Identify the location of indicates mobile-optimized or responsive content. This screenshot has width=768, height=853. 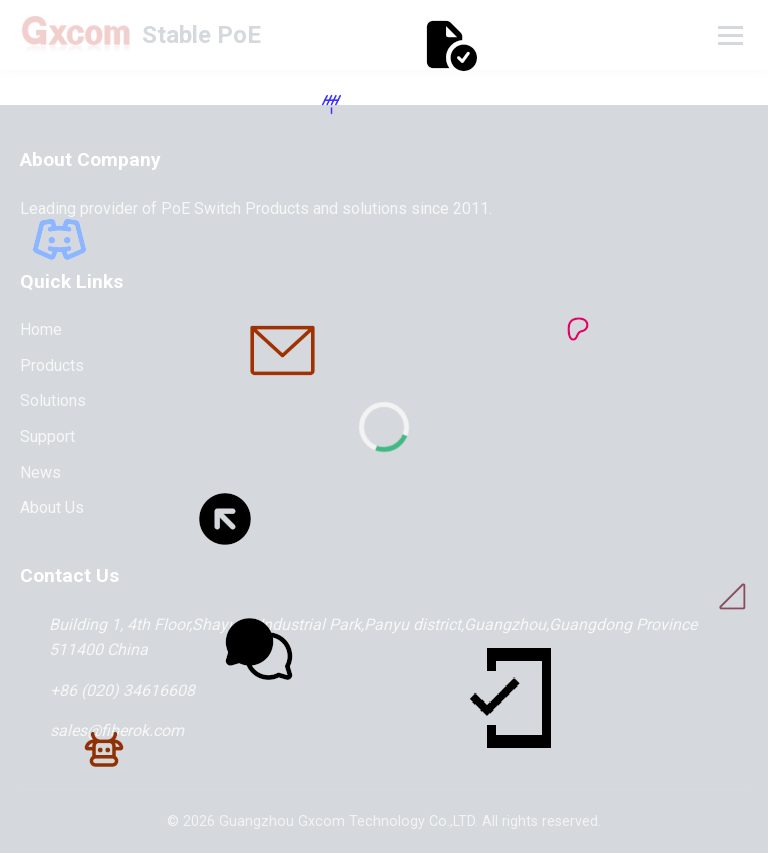
(510, 698).